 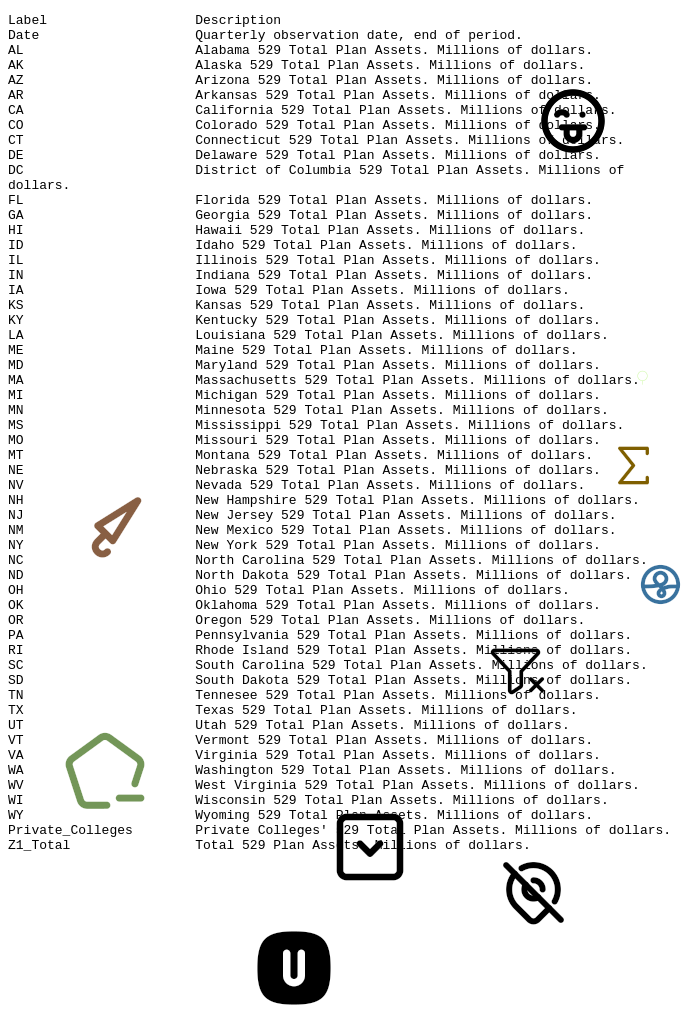 What do you see at coordinates (105, 773) in the screenshot?
I see `remove a selected shape` at bounding box center [105, 773].